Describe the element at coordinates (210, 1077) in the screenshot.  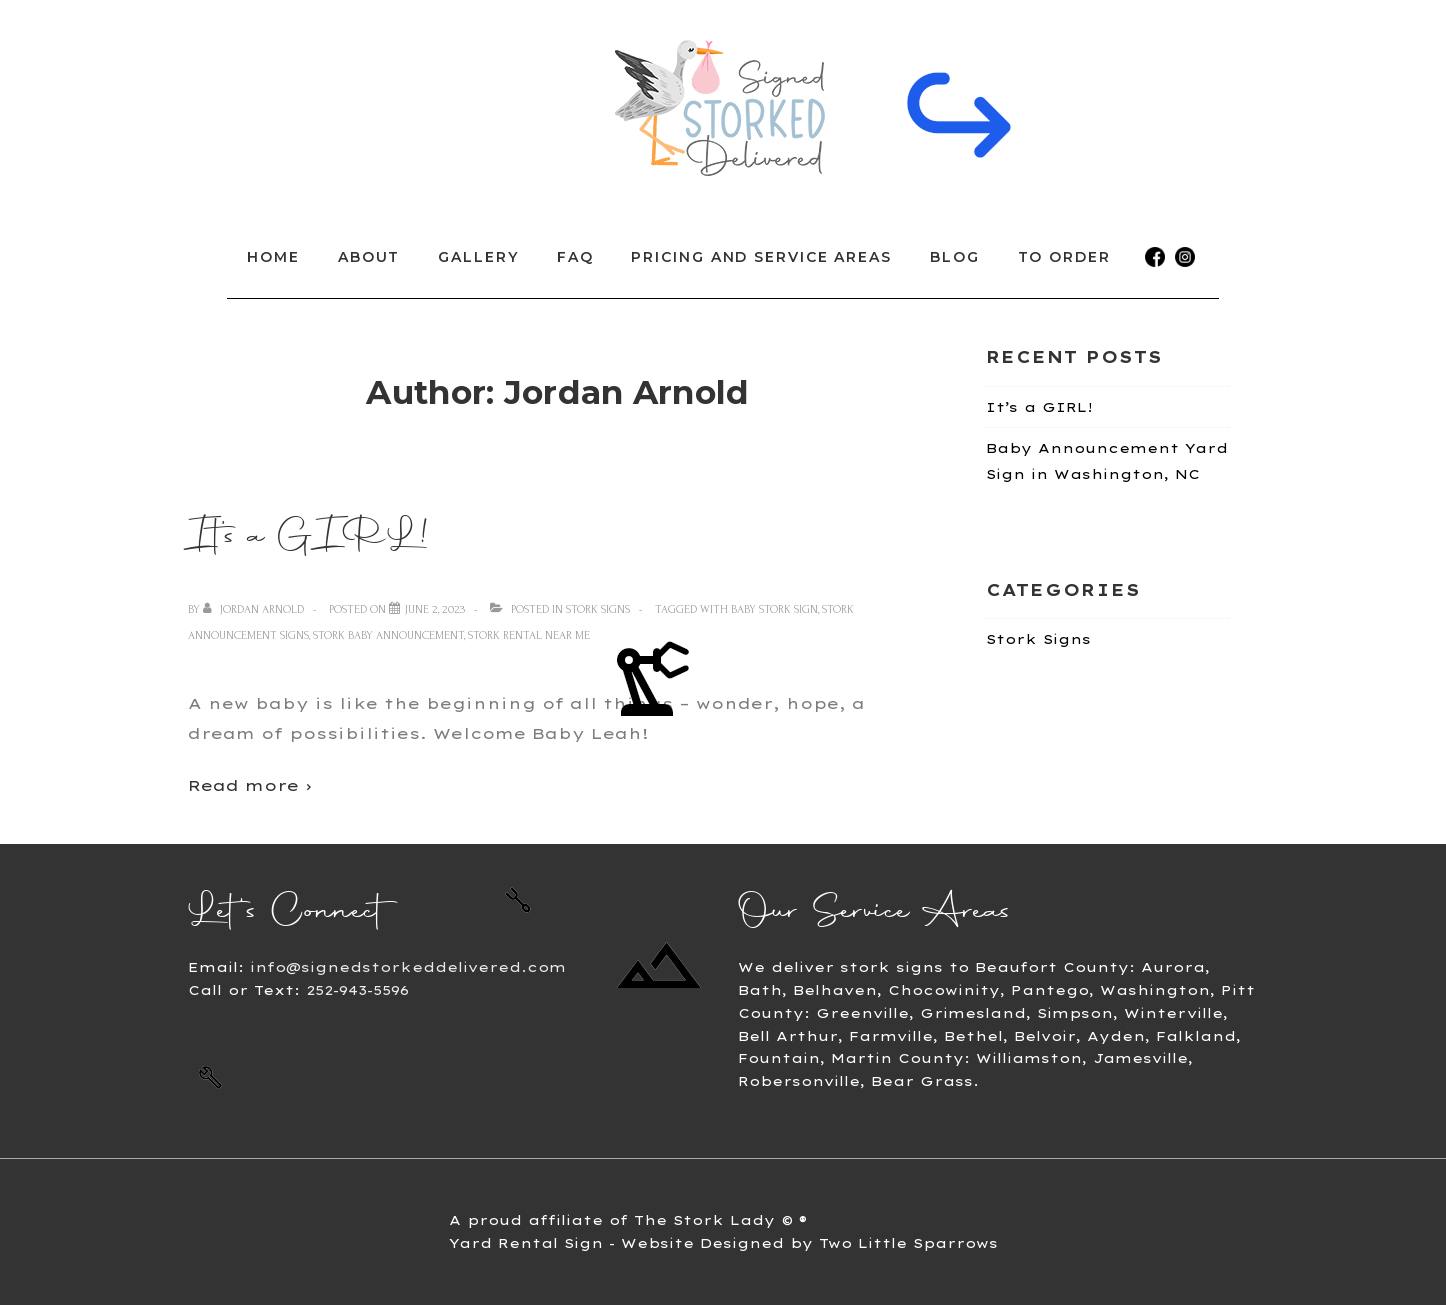
I see `access settings or configuration options` at that location.